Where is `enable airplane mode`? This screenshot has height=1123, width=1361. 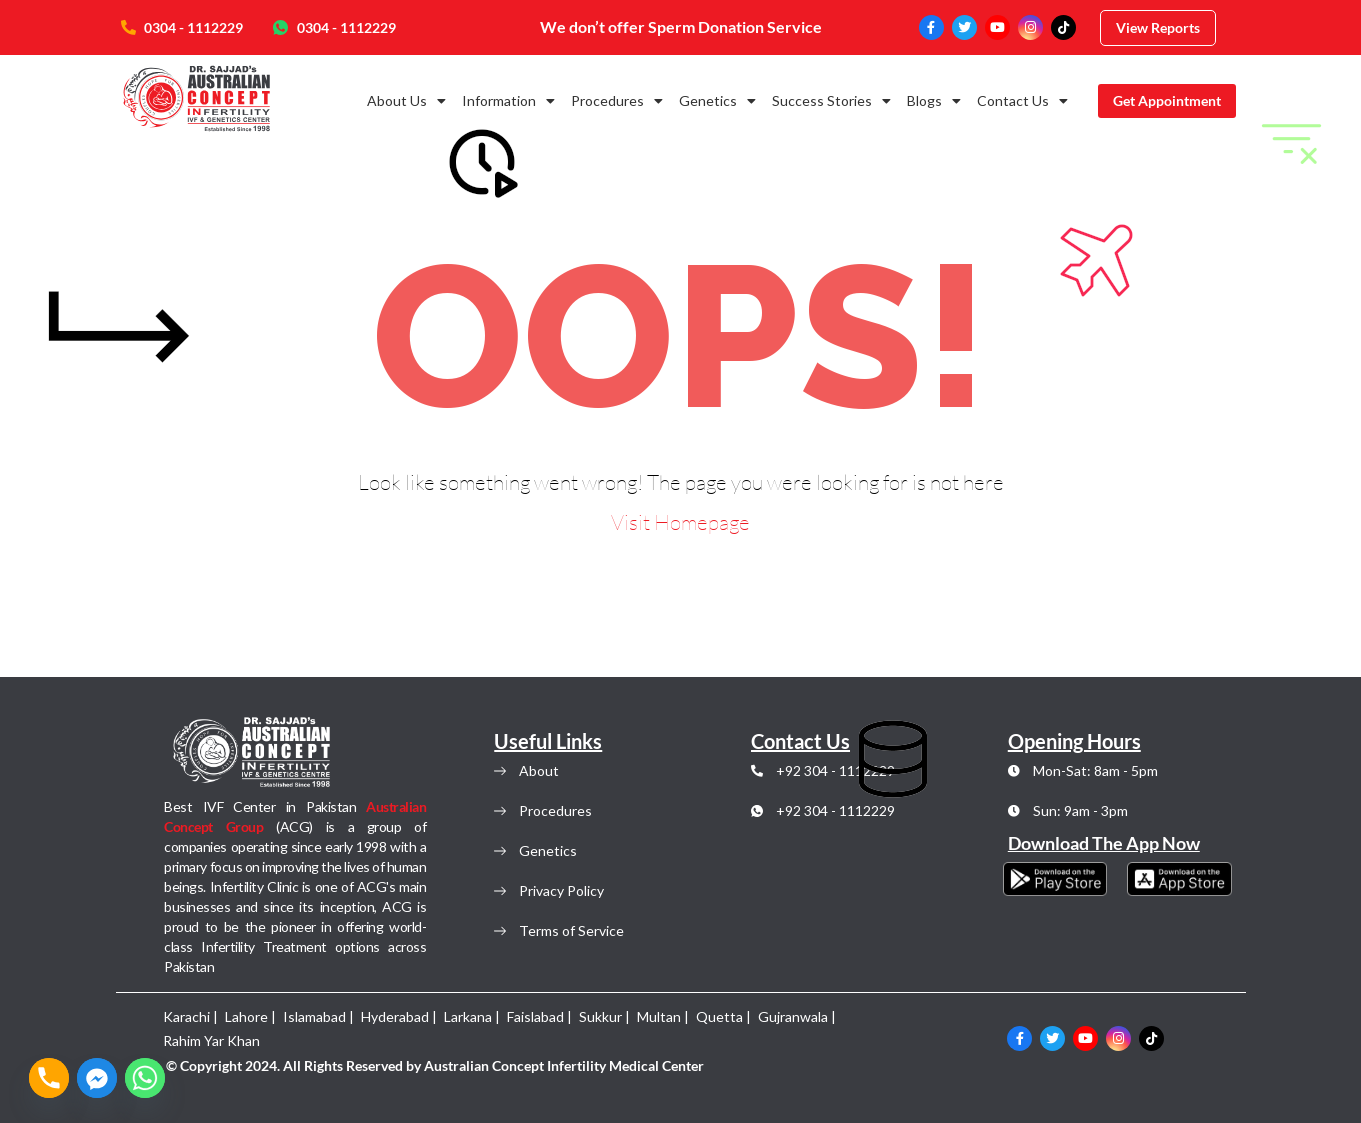 enable airplane mode is located at coordinates (1098, 259).